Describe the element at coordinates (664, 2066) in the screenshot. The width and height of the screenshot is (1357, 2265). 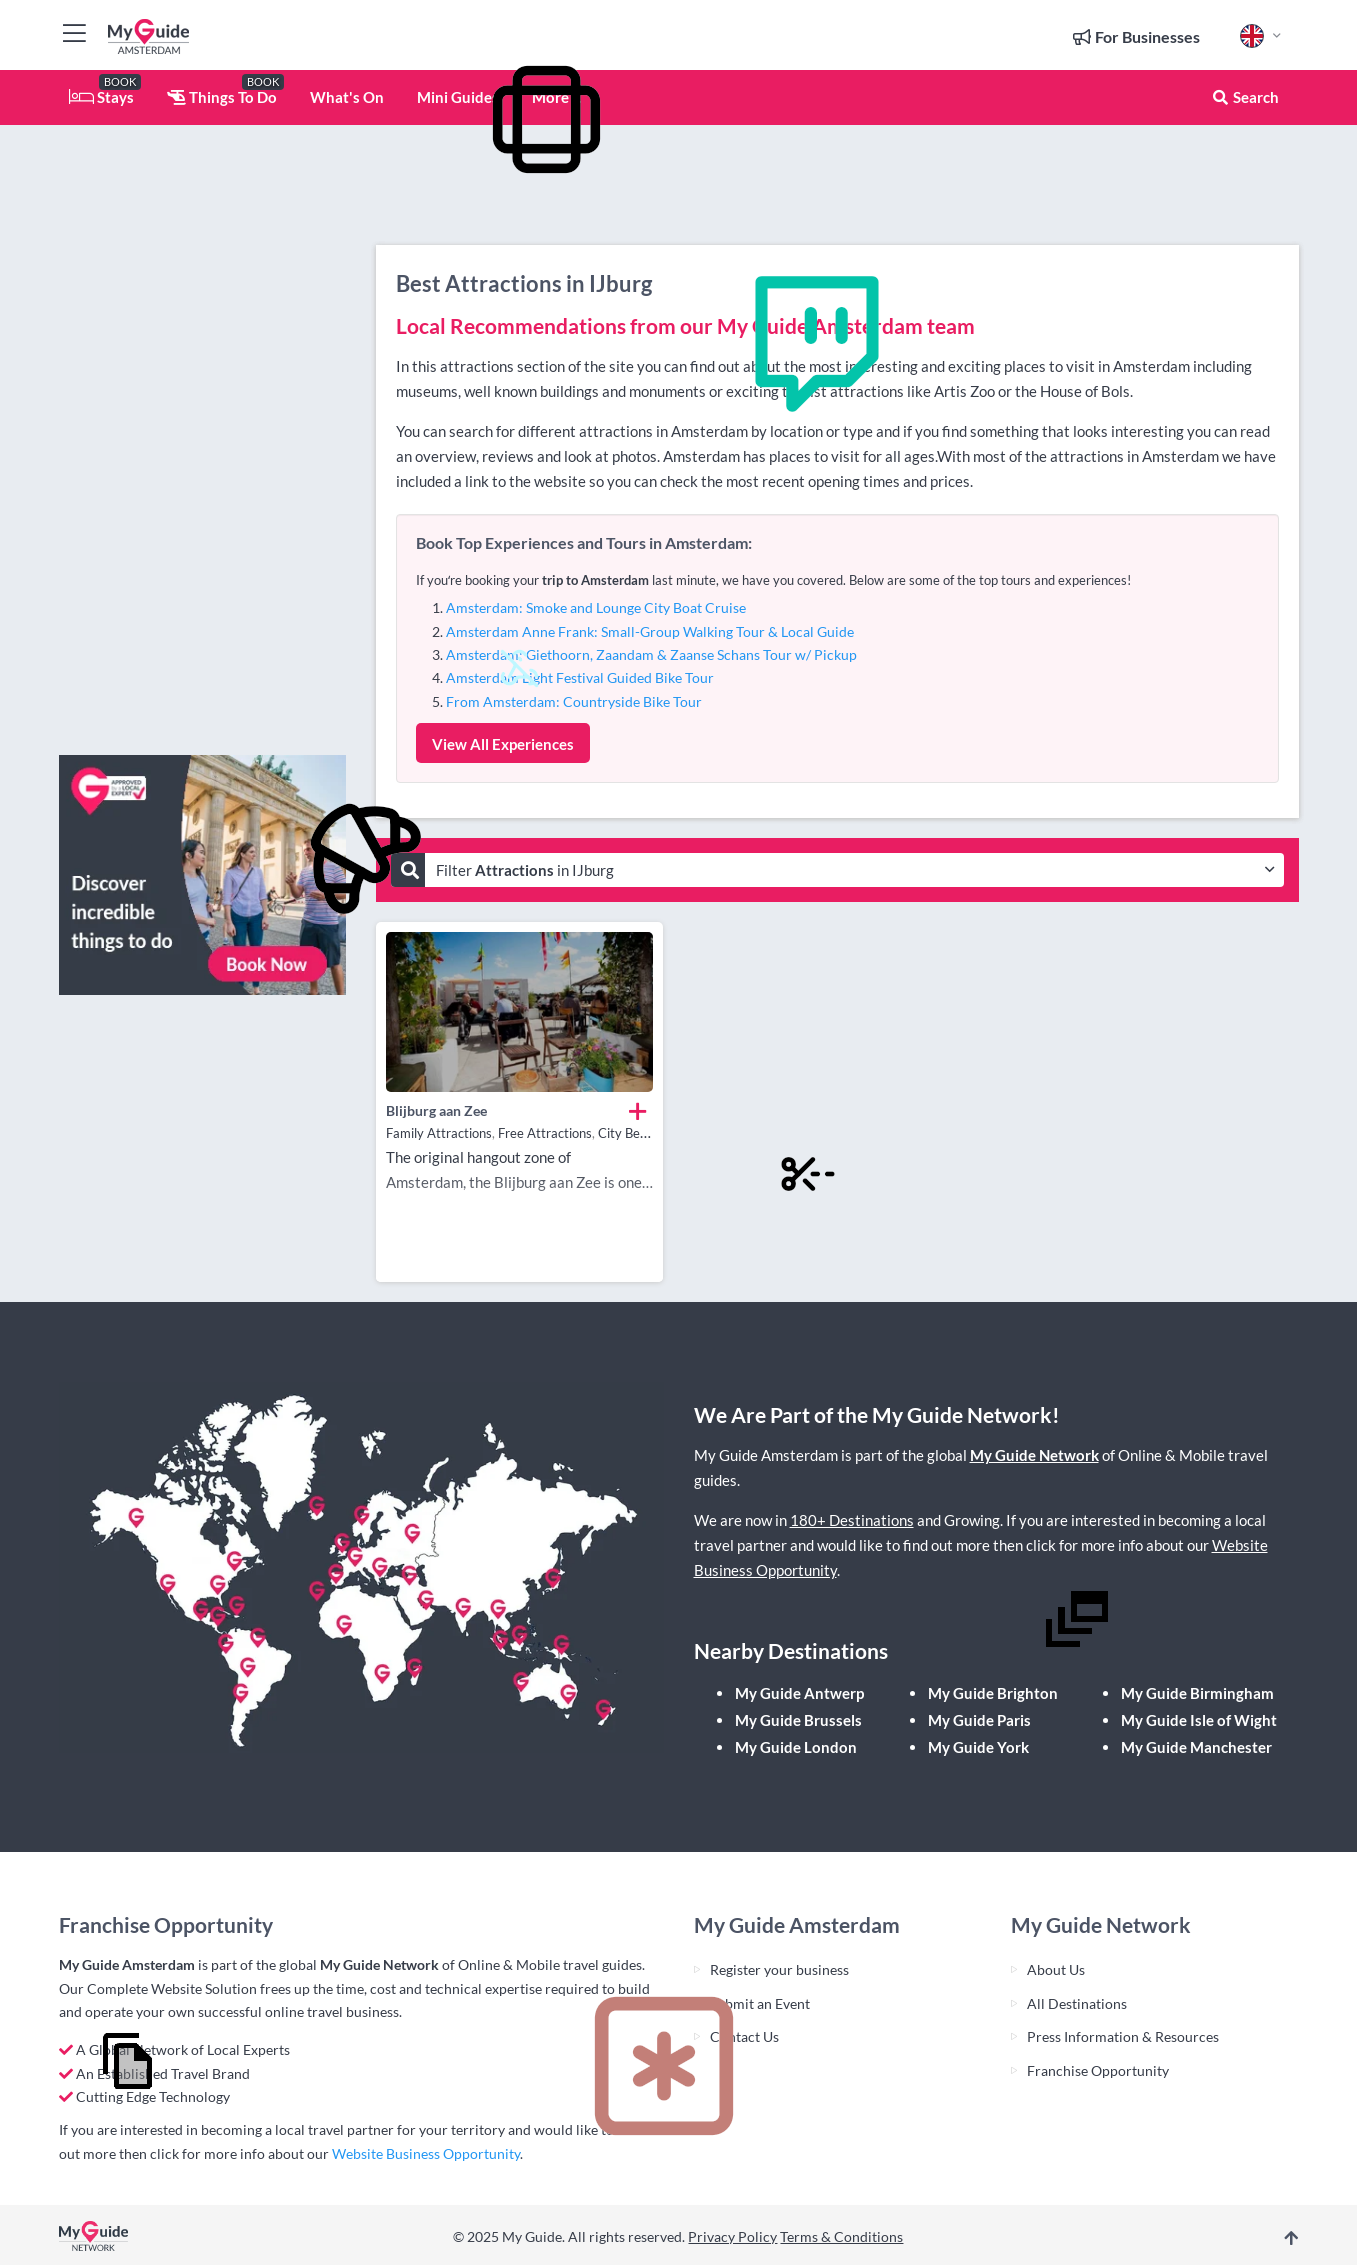
I see `enter a password or PIN field` at that location.